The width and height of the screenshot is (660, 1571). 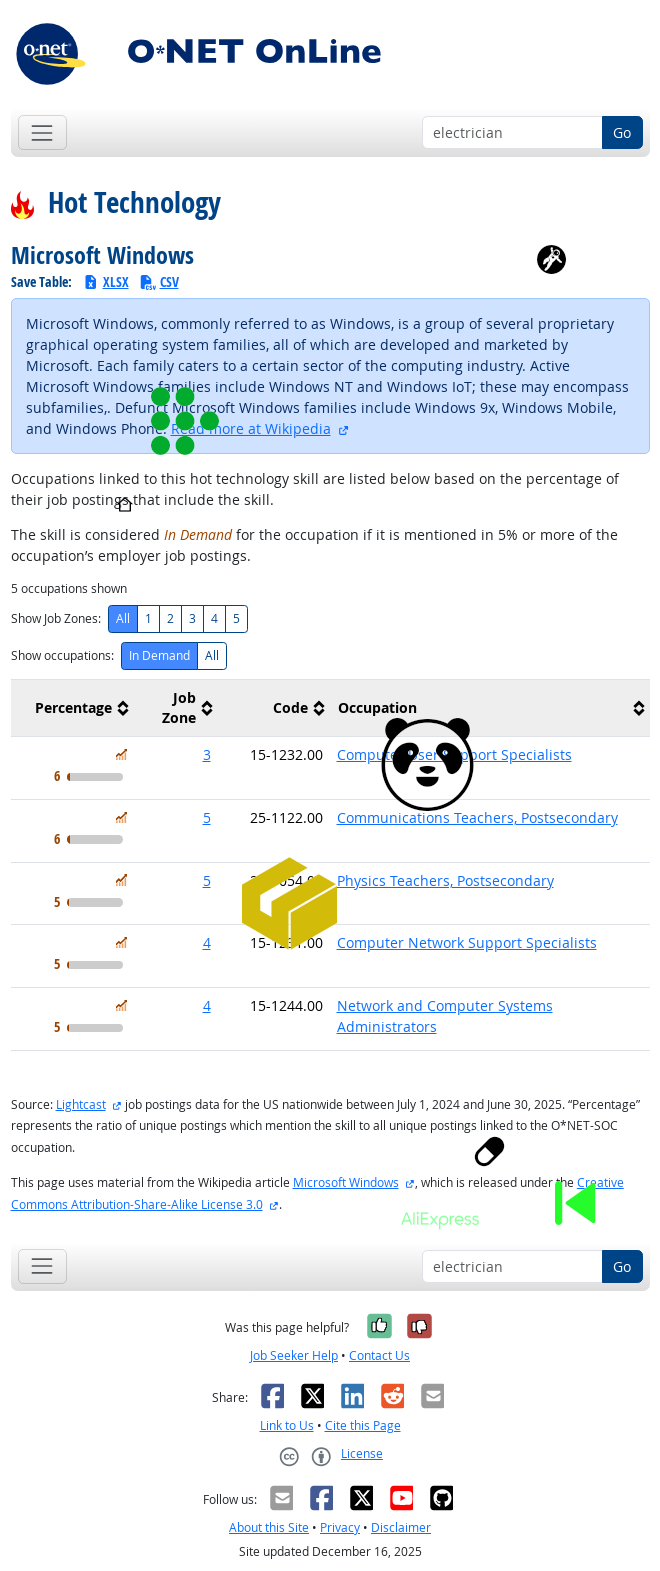 I want to click on skip to previous track, so click(x=577, y=1203).